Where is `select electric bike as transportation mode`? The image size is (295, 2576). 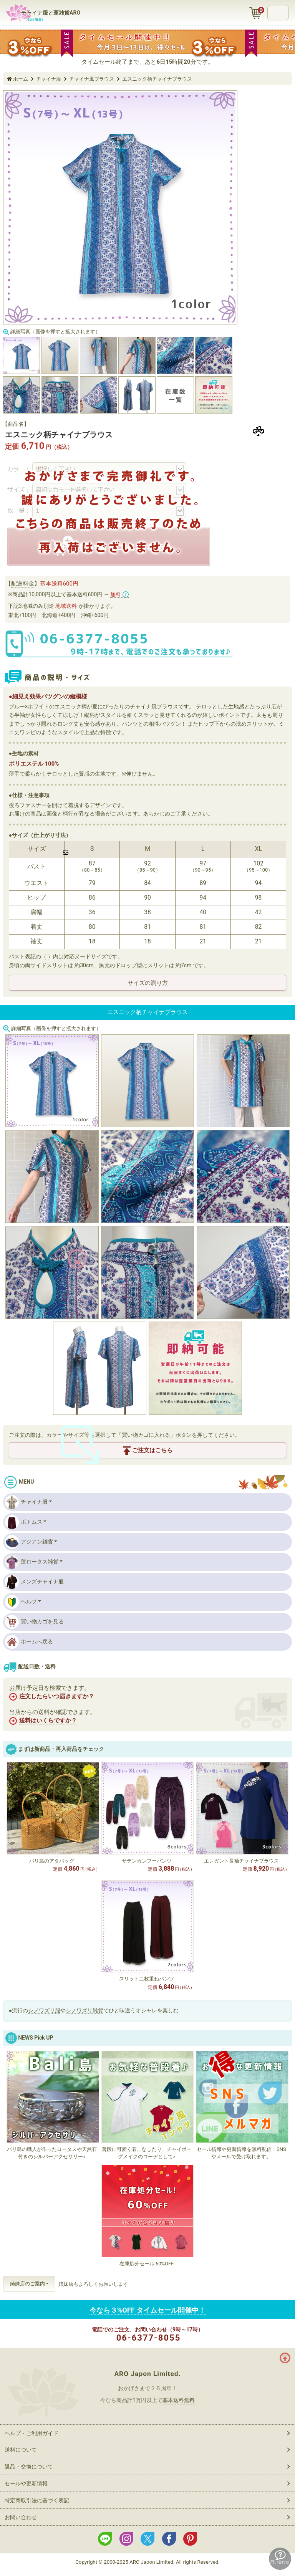
select electric bike as transportation mode is located at coordinates (259, 431).